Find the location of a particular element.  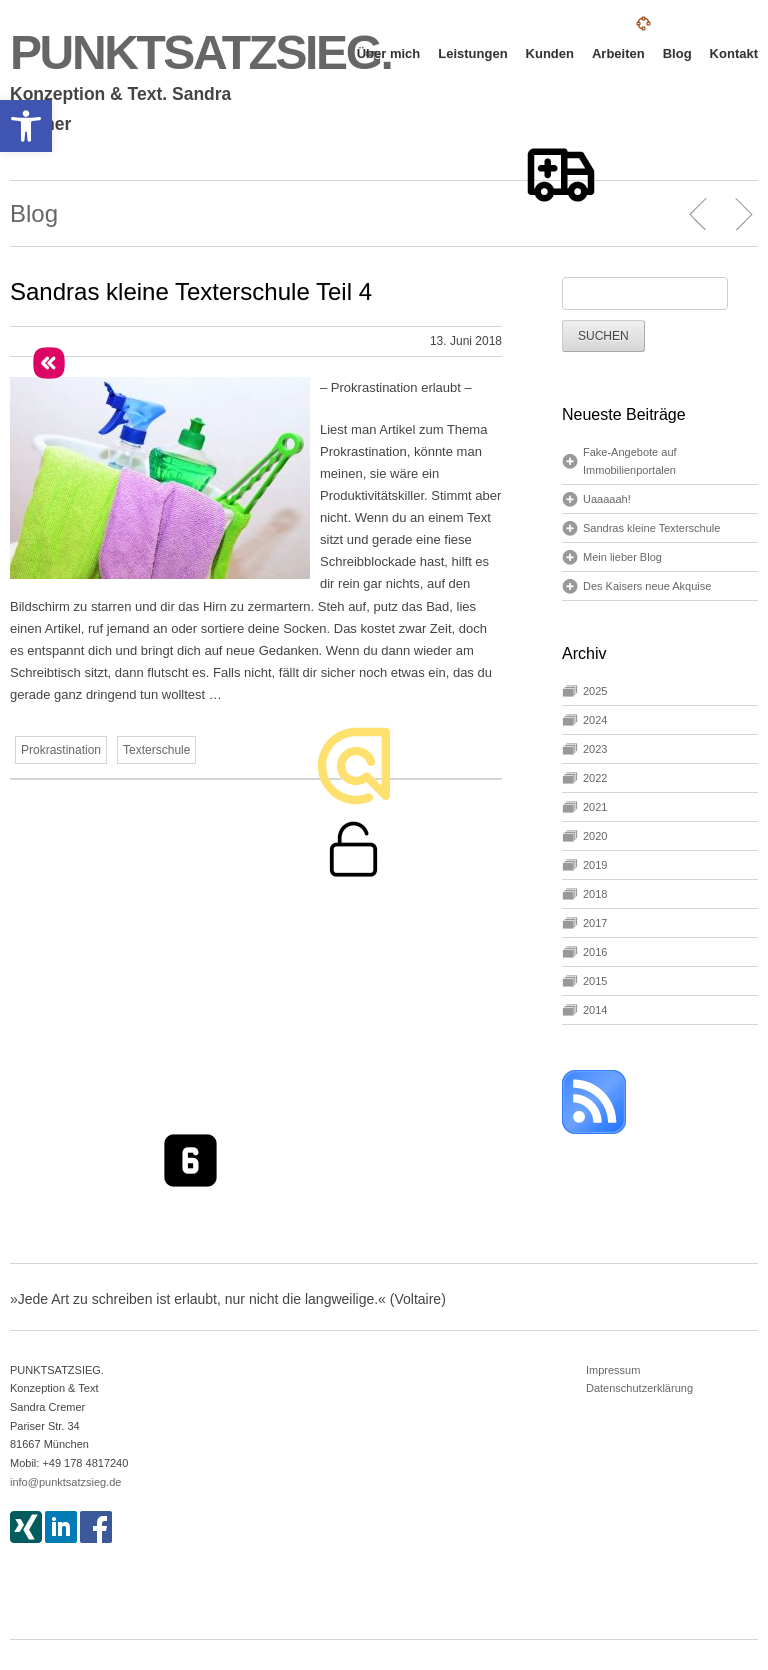

request emergency medical services is located at coordinates (561, 175).